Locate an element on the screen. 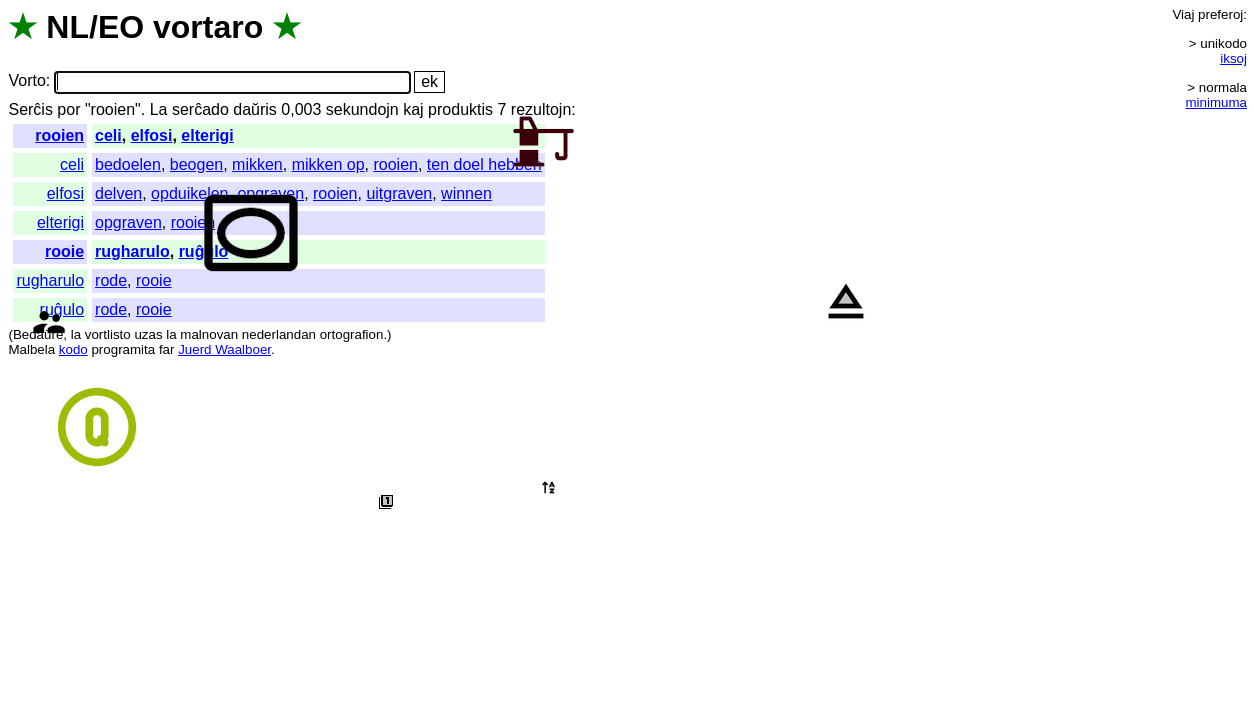  eject removable media or disc is located at coordinates (846, 301).